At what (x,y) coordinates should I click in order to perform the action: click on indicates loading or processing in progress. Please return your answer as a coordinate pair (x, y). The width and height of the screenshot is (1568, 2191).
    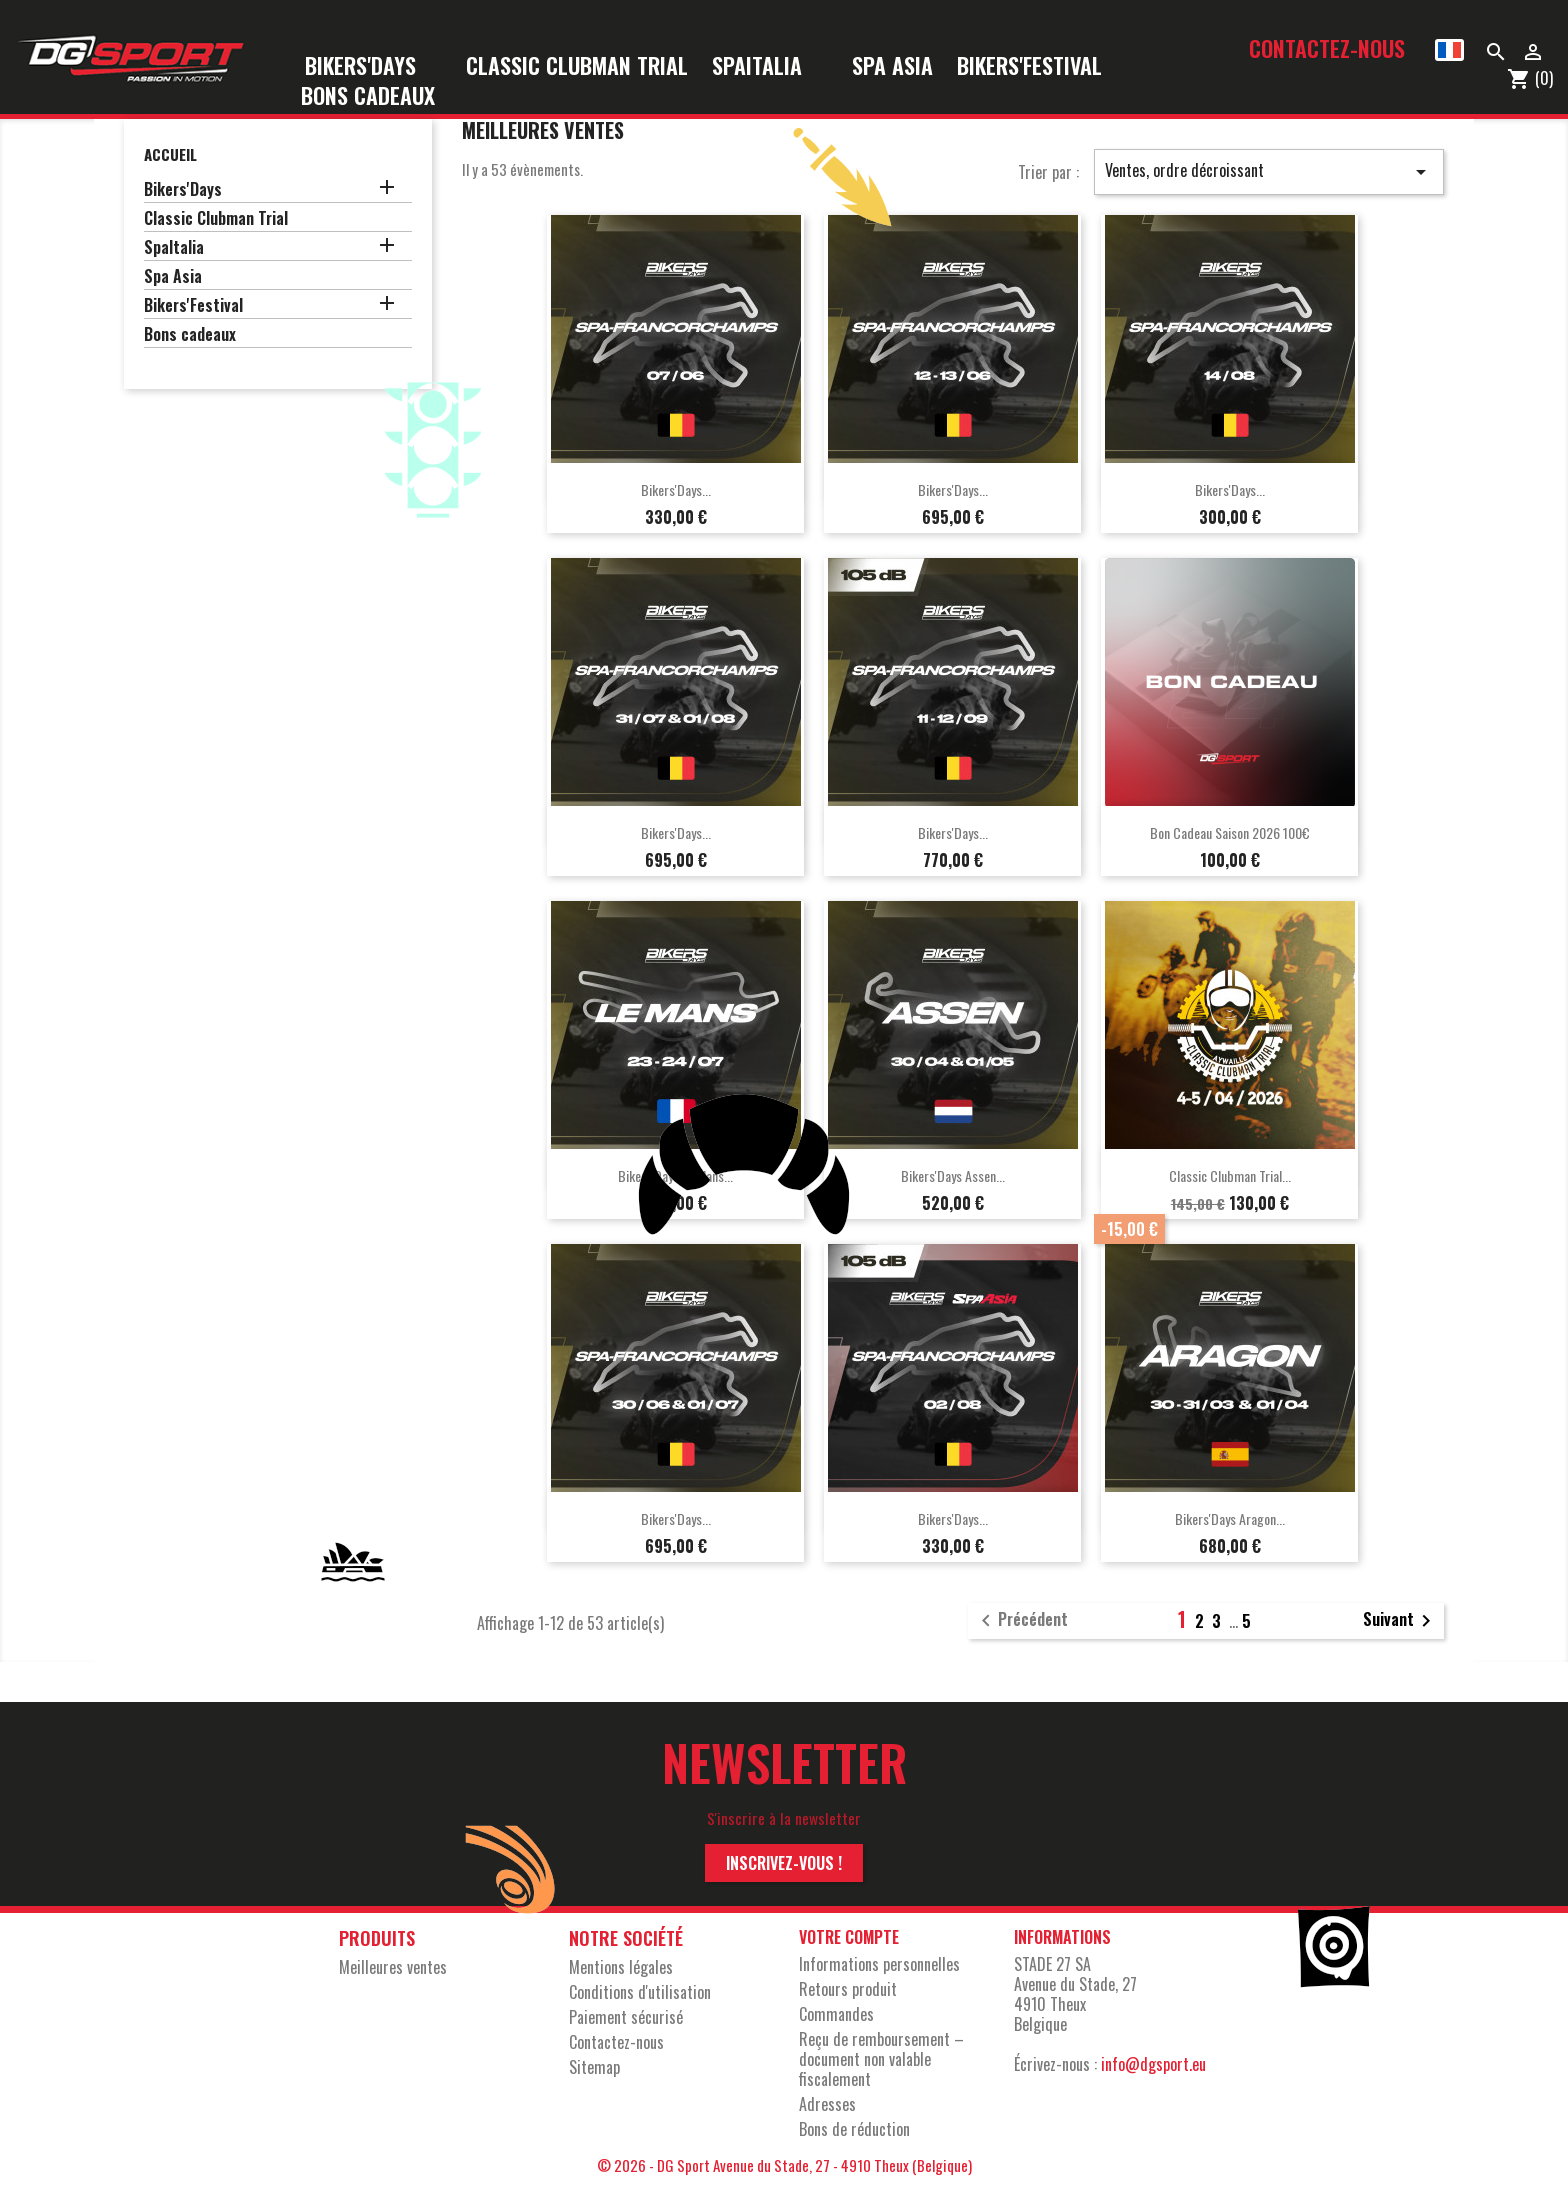
    Looking at the image, I should click on (509, 1869).